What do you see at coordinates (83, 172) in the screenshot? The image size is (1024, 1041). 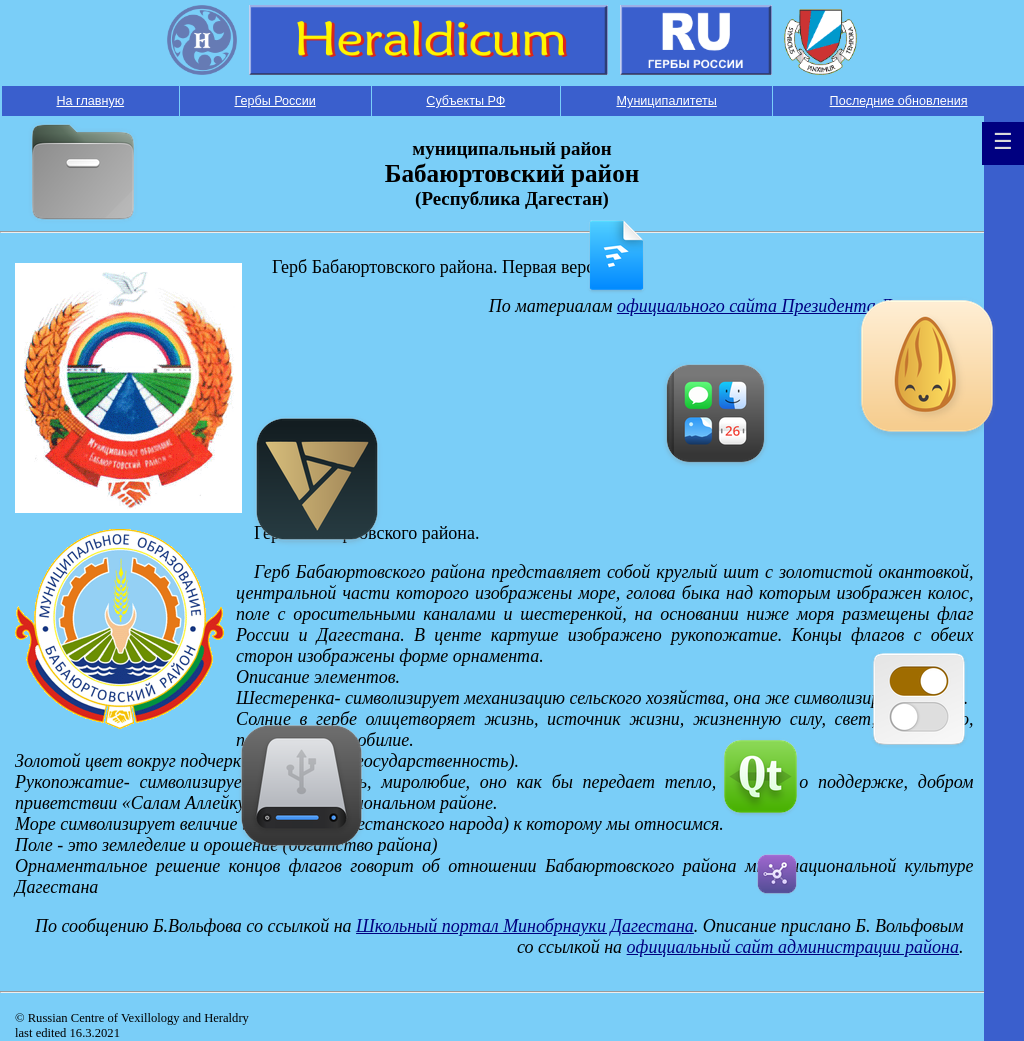 I see `open the file manager` at bounding box center [83, 172].